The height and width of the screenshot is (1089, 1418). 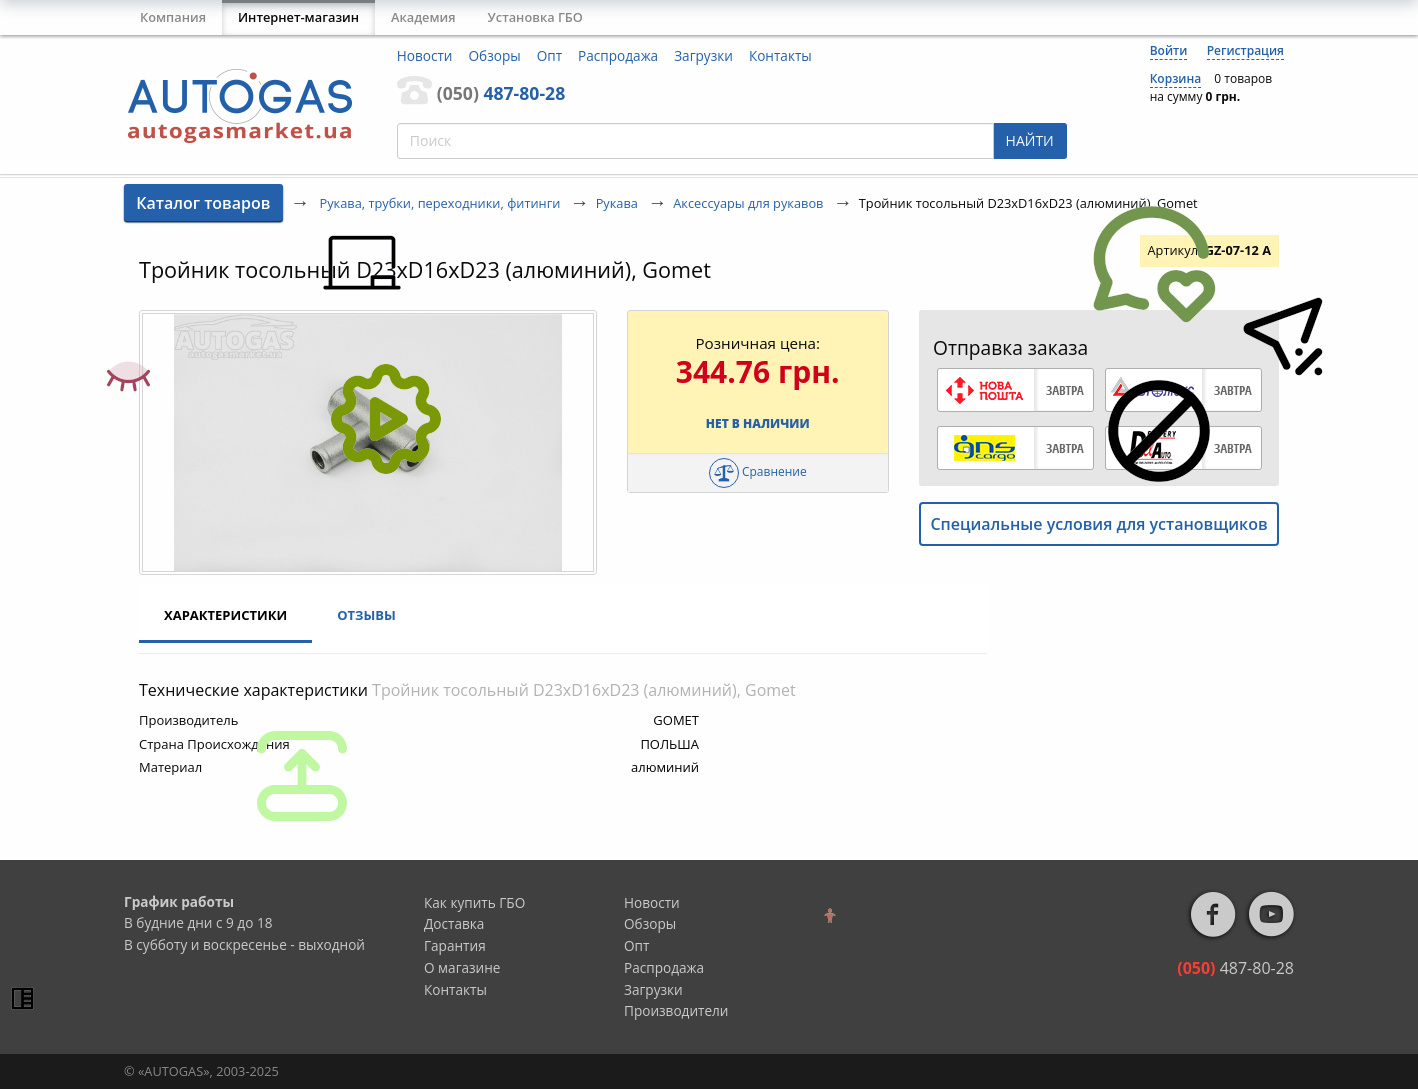 What do you see at coordinates (1283, 336) in the screenshot?
I see `find nearby deals and discounts` at bounding box center [1283, 336].